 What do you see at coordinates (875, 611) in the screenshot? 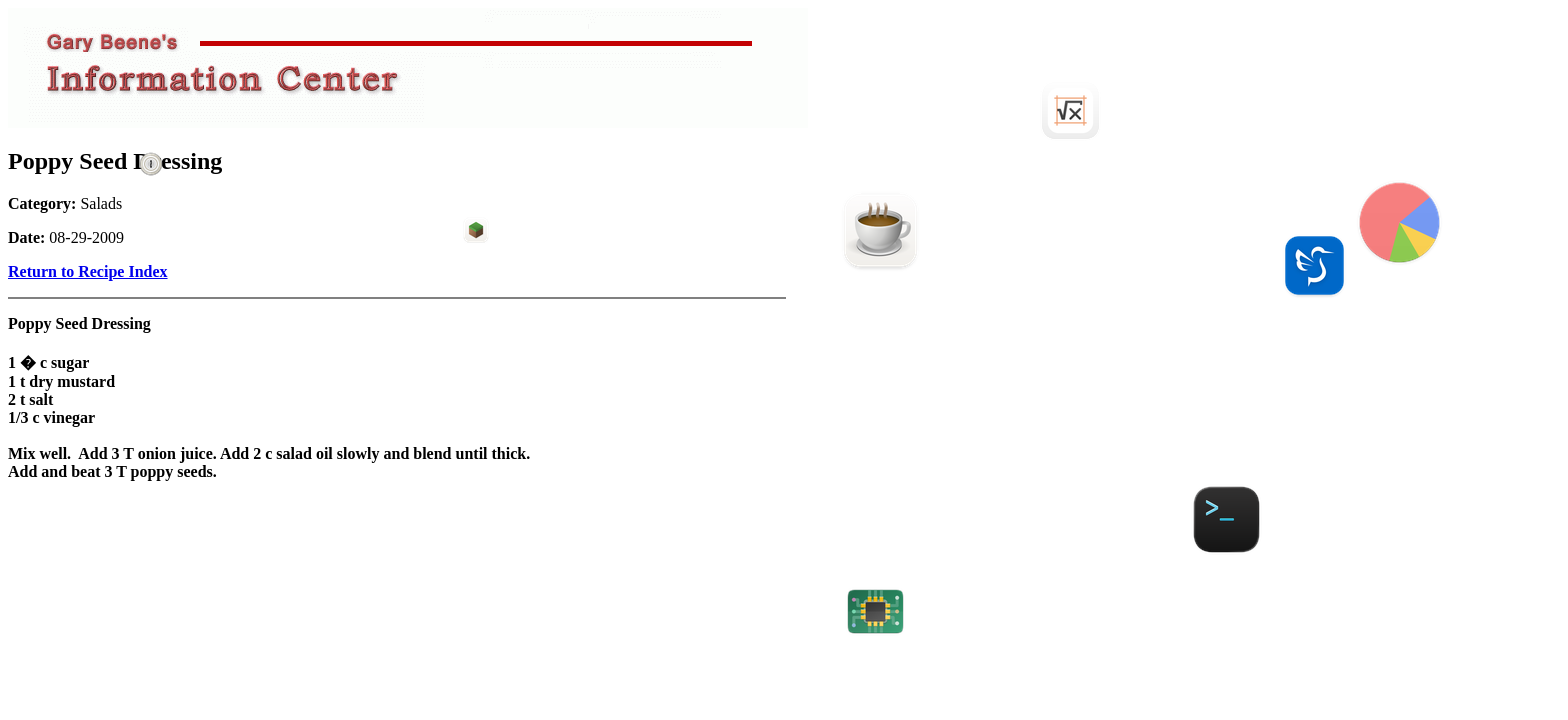
I see `open cpu-x system information utility` at bounding box center [875, 611].